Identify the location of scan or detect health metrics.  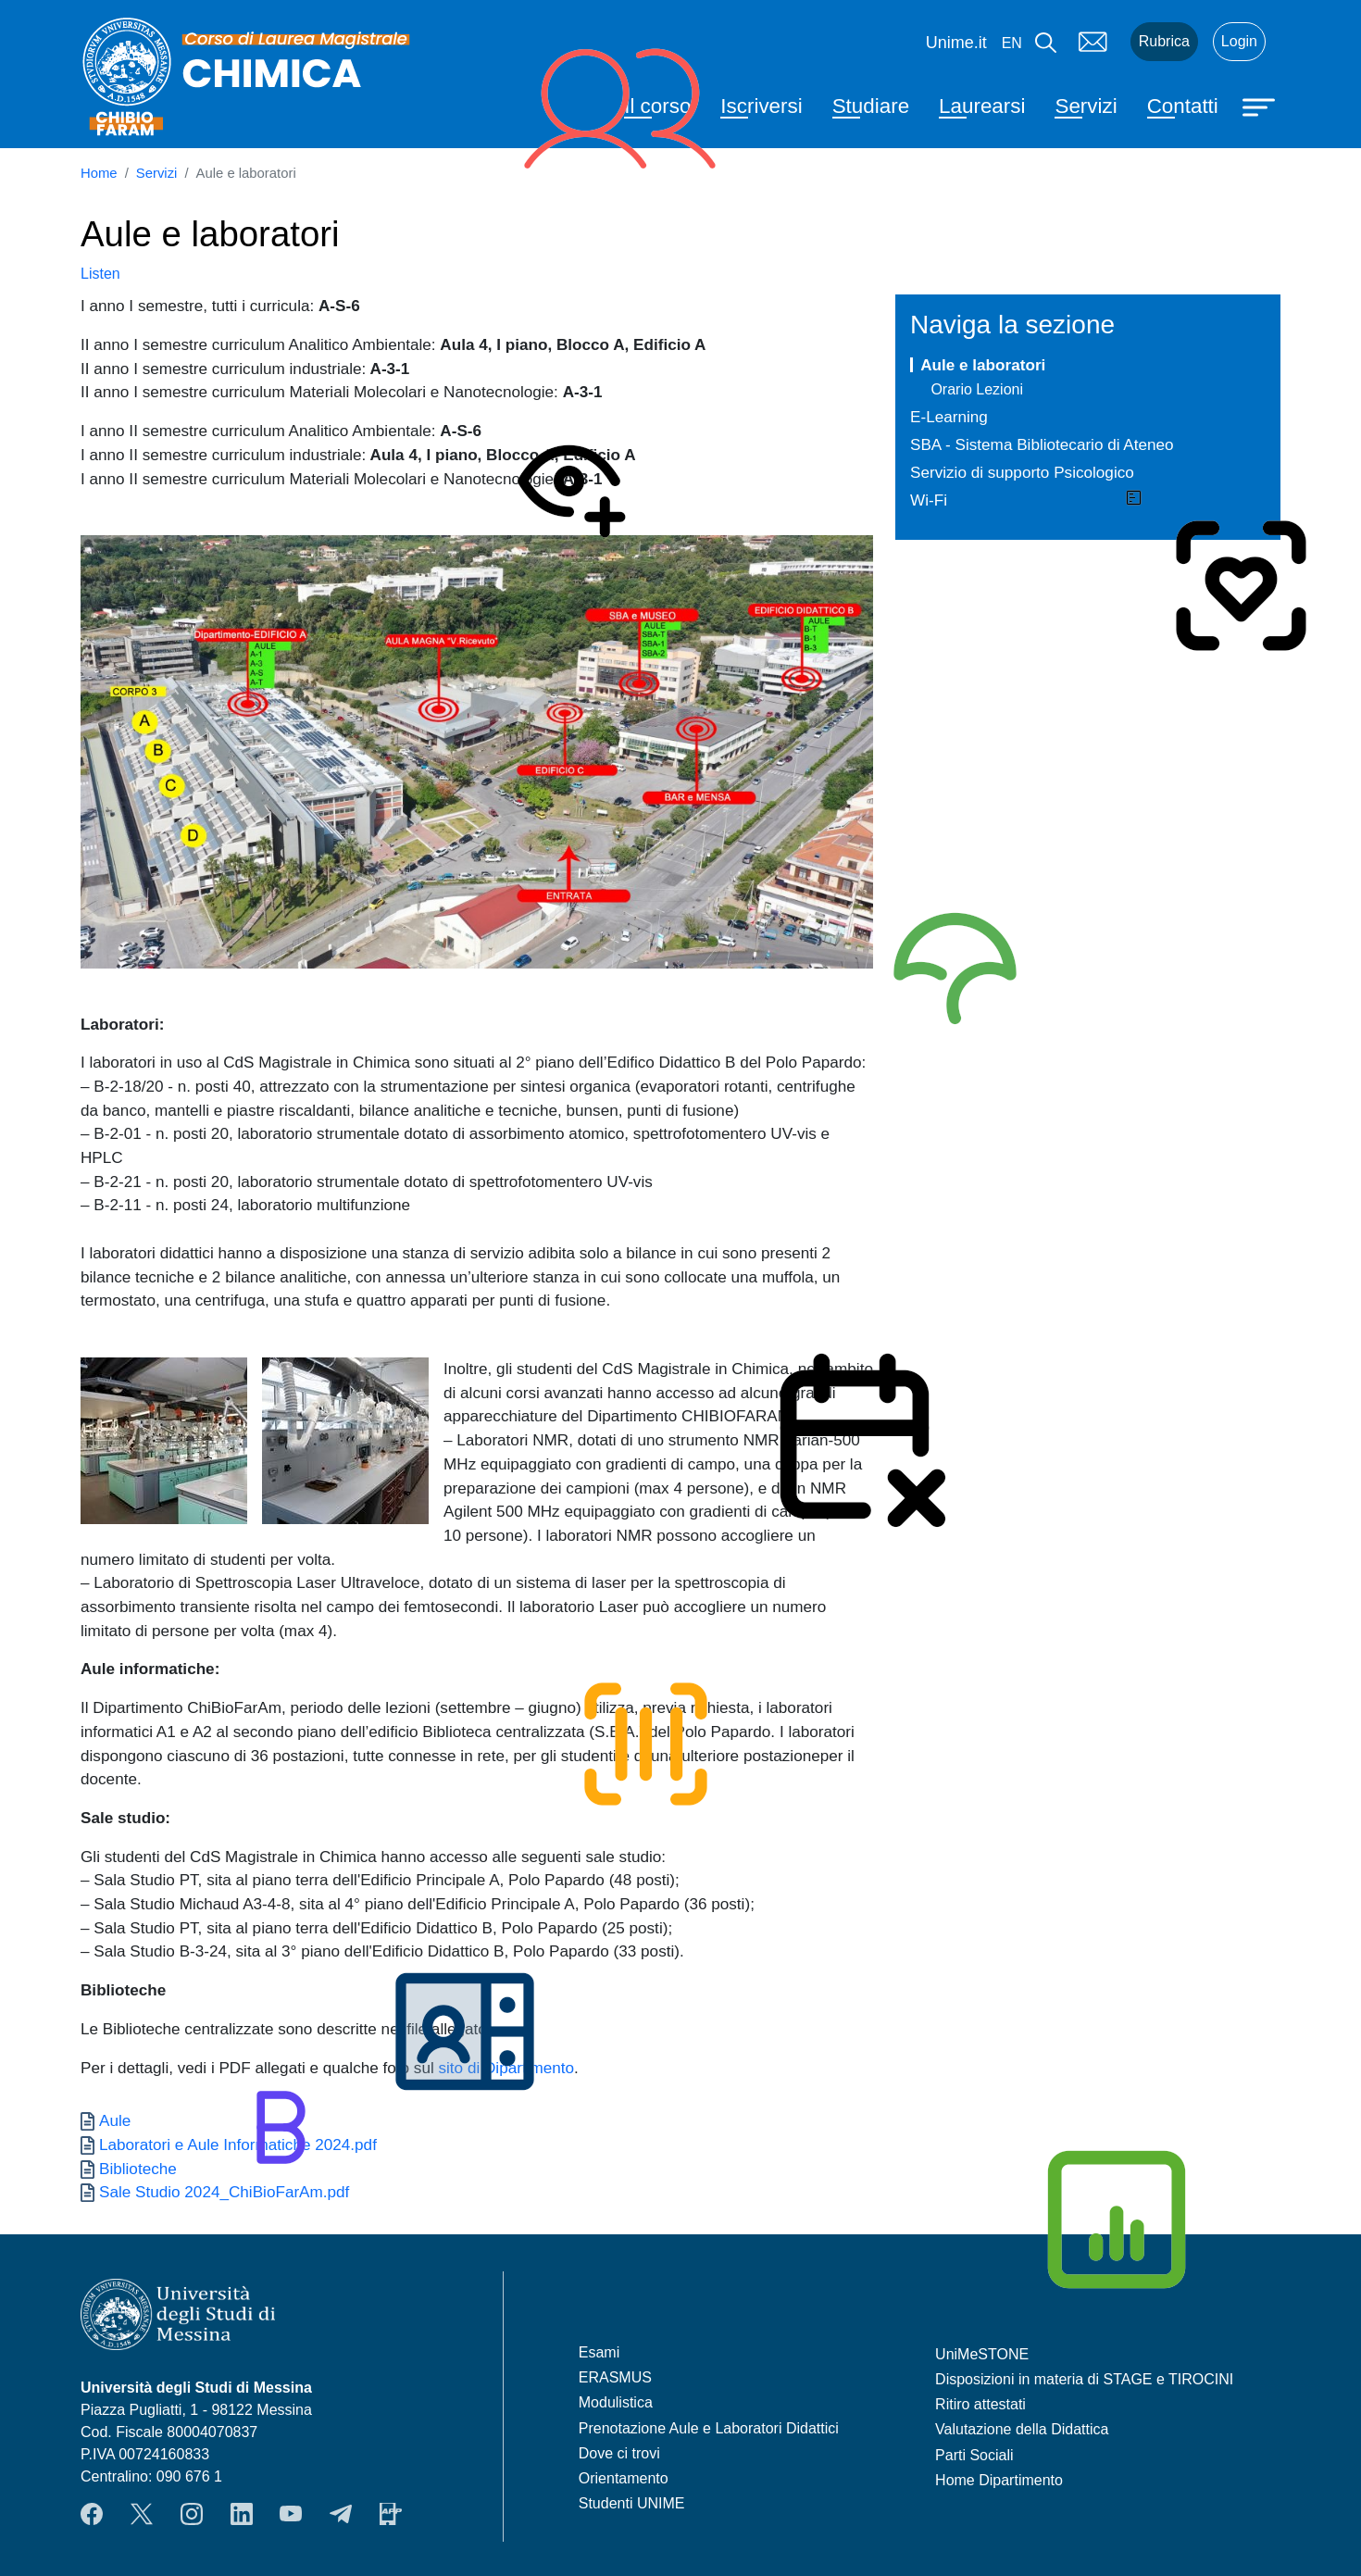
(1241, 585).